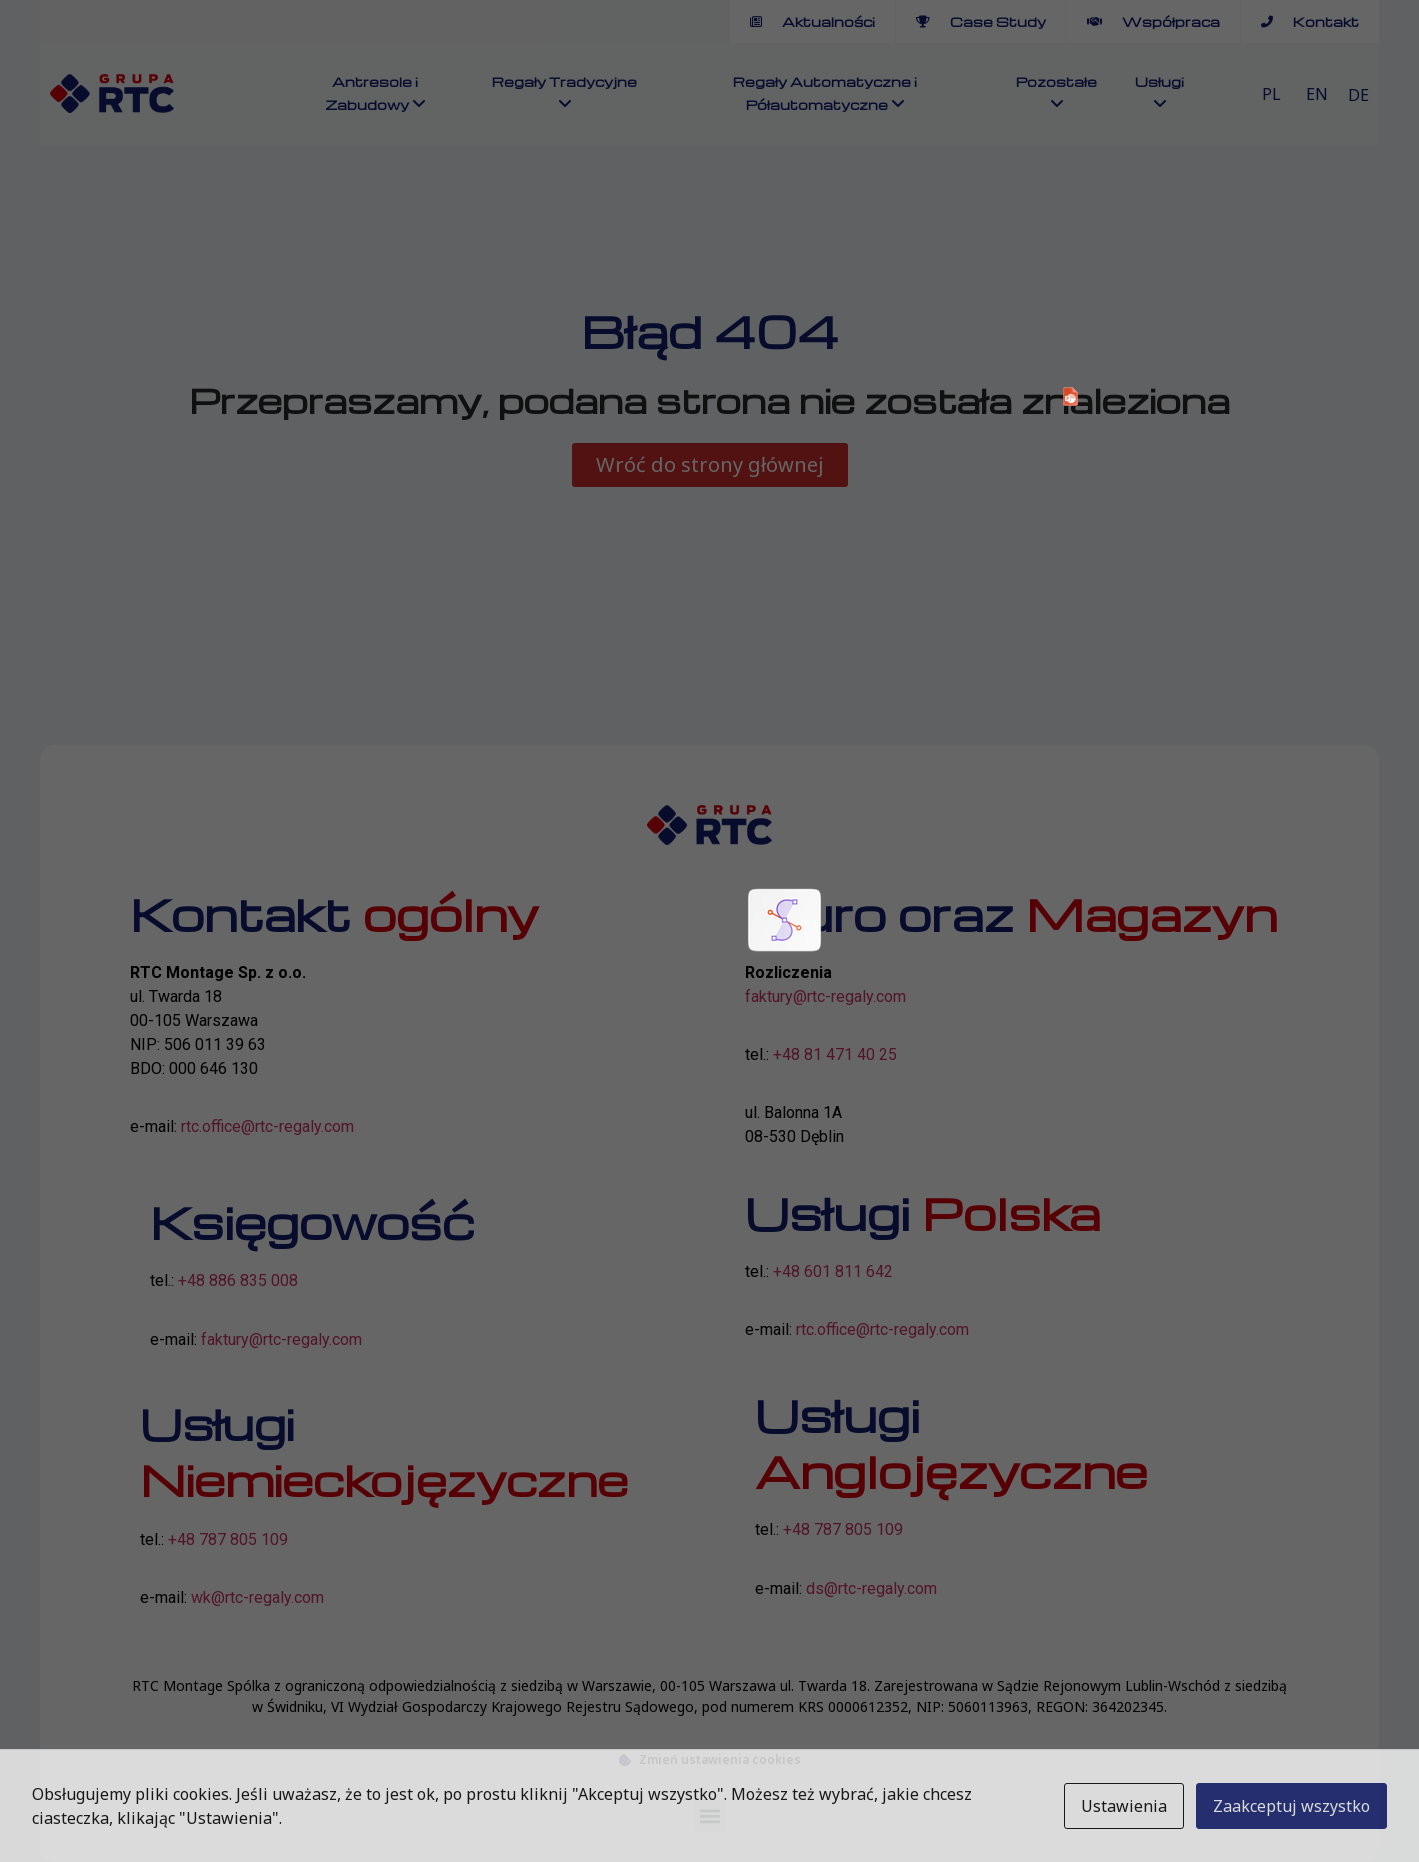 This screenshot has width=1419, height=1862. What do you see at coordinates (1070, 396) in the screenshot?
I see `a microsoft powerpoint file` at bounding box center [1070, 396].